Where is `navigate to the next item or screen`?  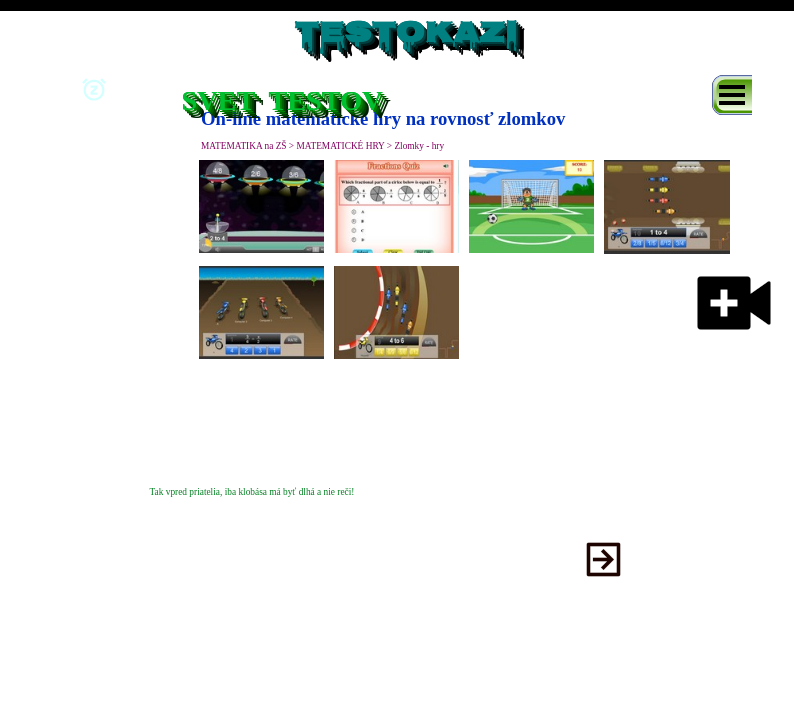 navigate to the next item or screen is located at coordinates (603, 559).